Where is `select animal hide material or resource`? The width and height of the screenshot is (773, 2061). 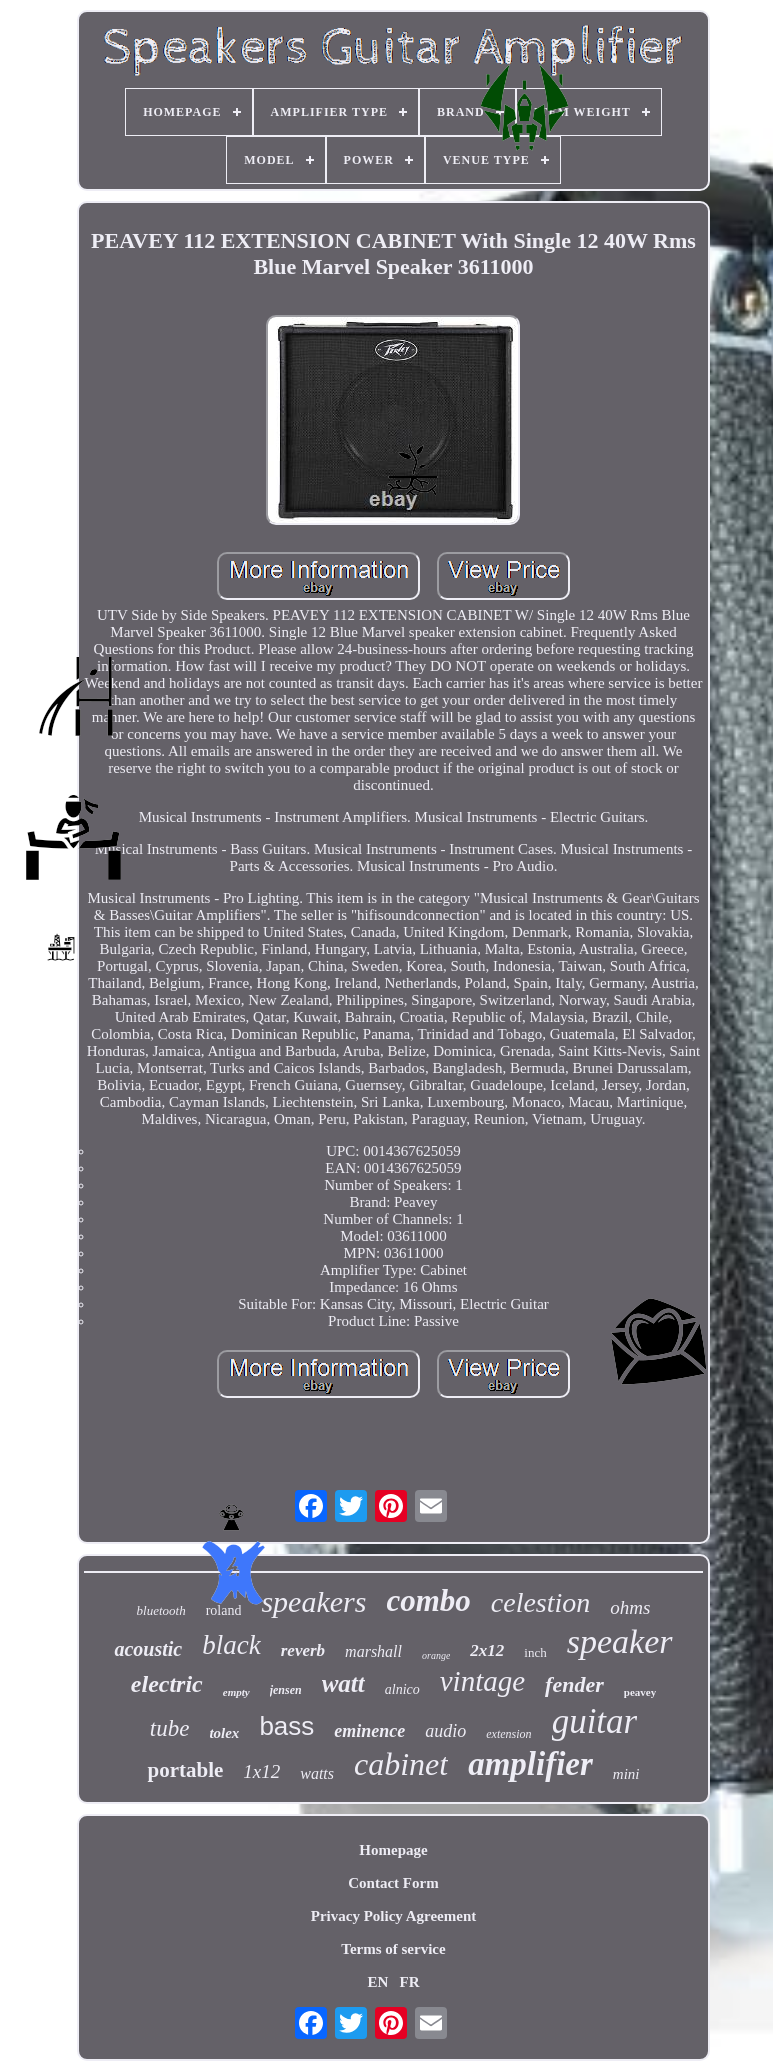
select animal hide material or resource is located at coordinates (233, 1572).